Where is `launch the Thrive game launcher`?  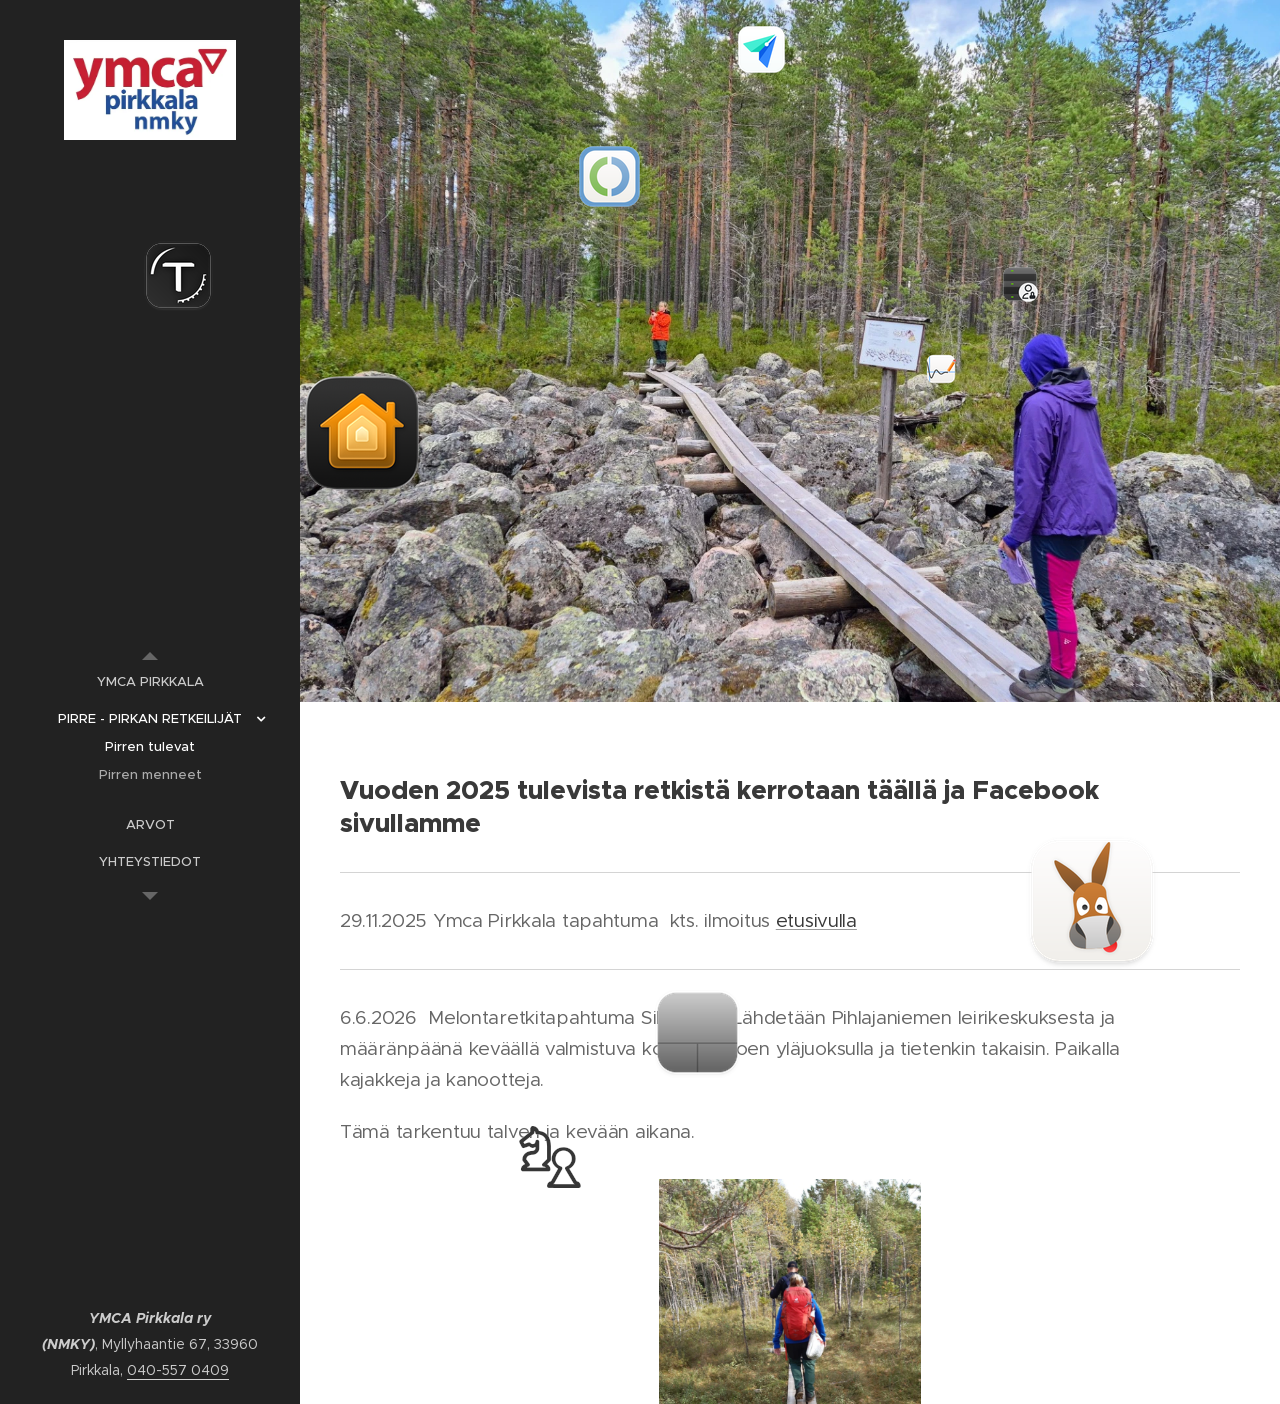
launch the Thrive game launcher is located at coordinates (178, 275).